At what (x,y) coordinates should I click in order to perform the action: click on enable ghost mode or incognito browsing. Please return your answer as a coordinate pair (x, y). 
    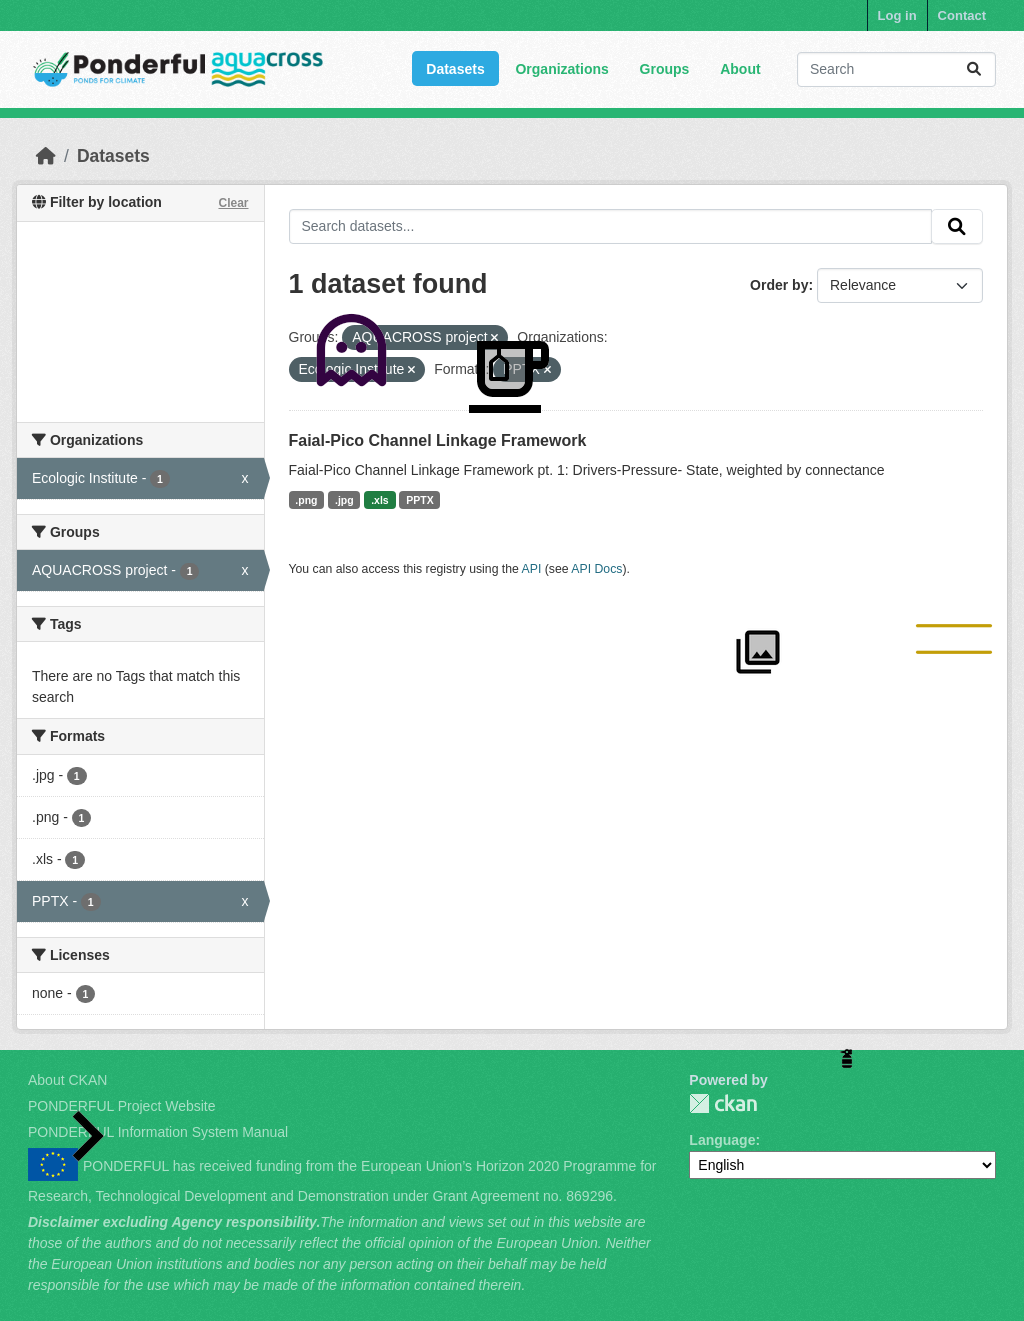
    Looking at the image, I should click on (351, 351).